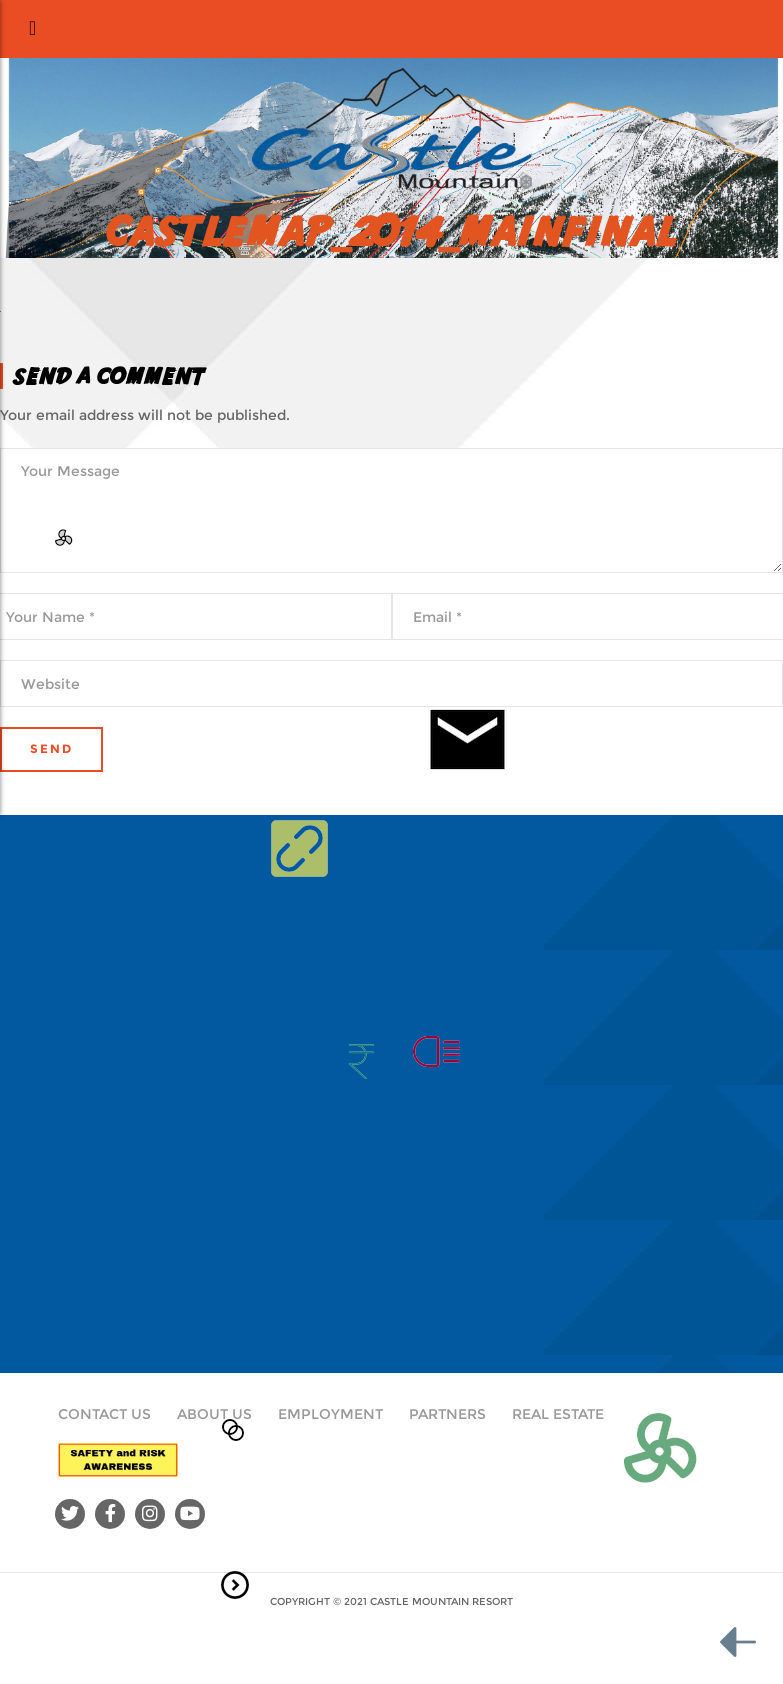 The height and width of the screenshot is (1684, 783). I want to click on unlink or break a connection, so click(299, 848).